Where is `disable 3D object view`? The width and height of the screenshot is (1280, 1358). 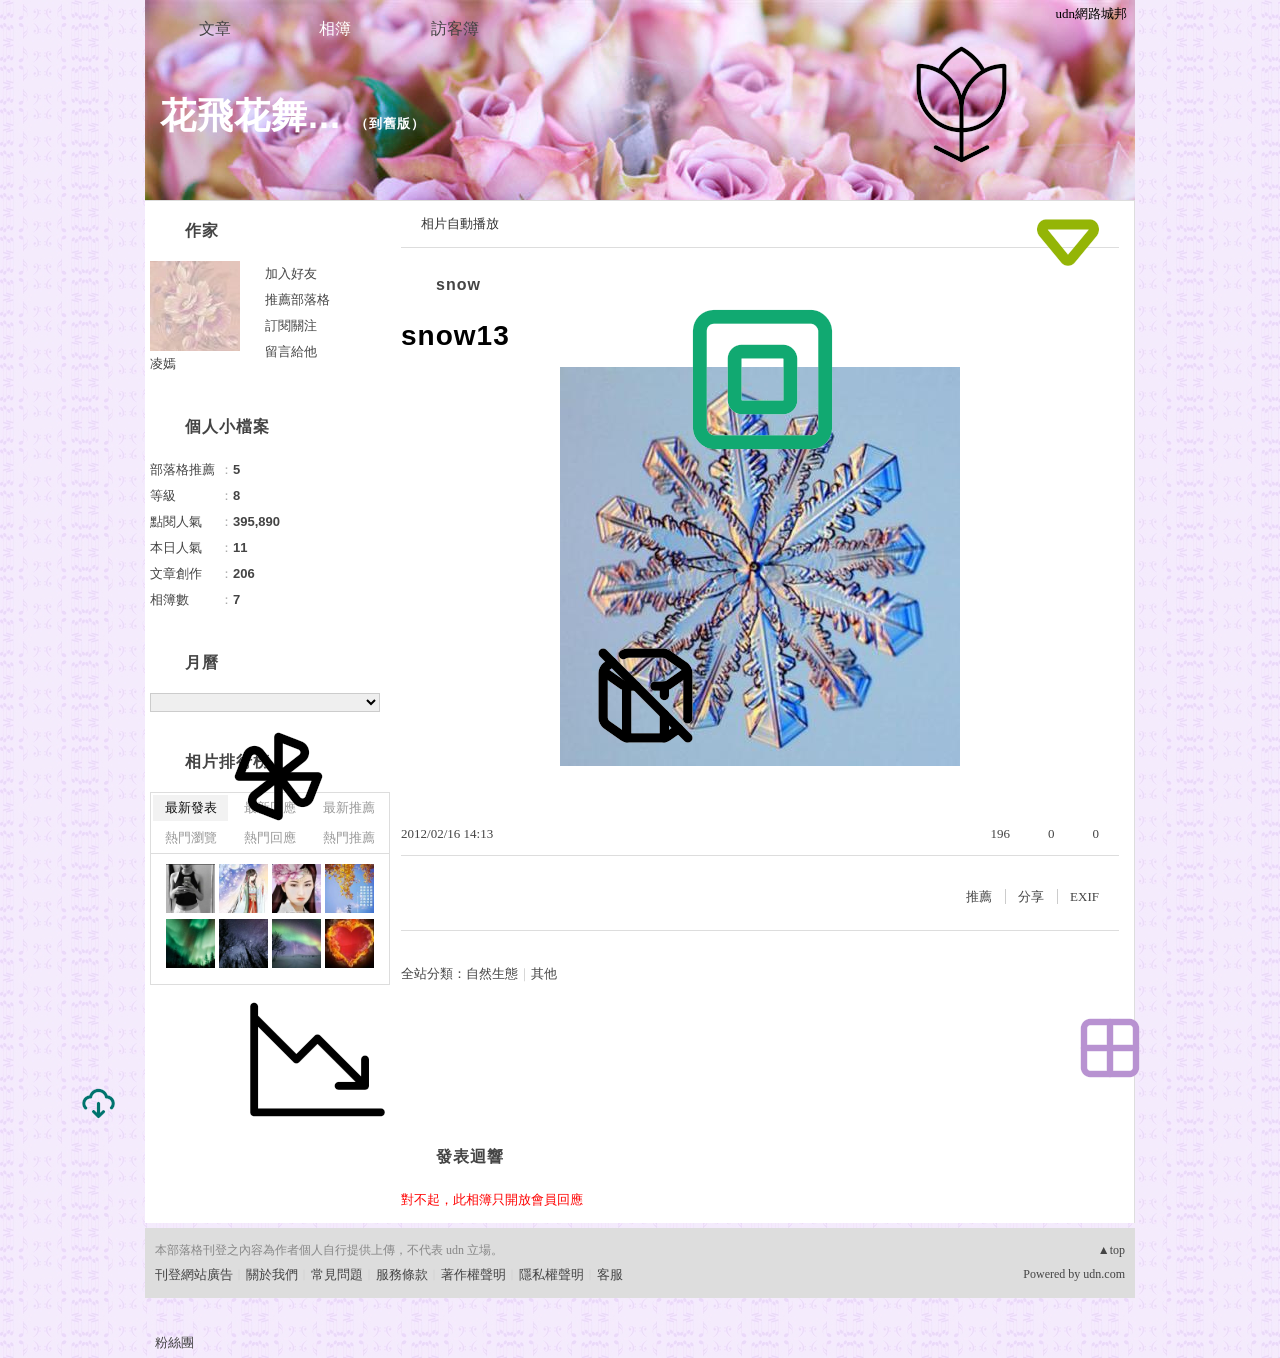 disable 3D object view is located at coordinates (645, 695).